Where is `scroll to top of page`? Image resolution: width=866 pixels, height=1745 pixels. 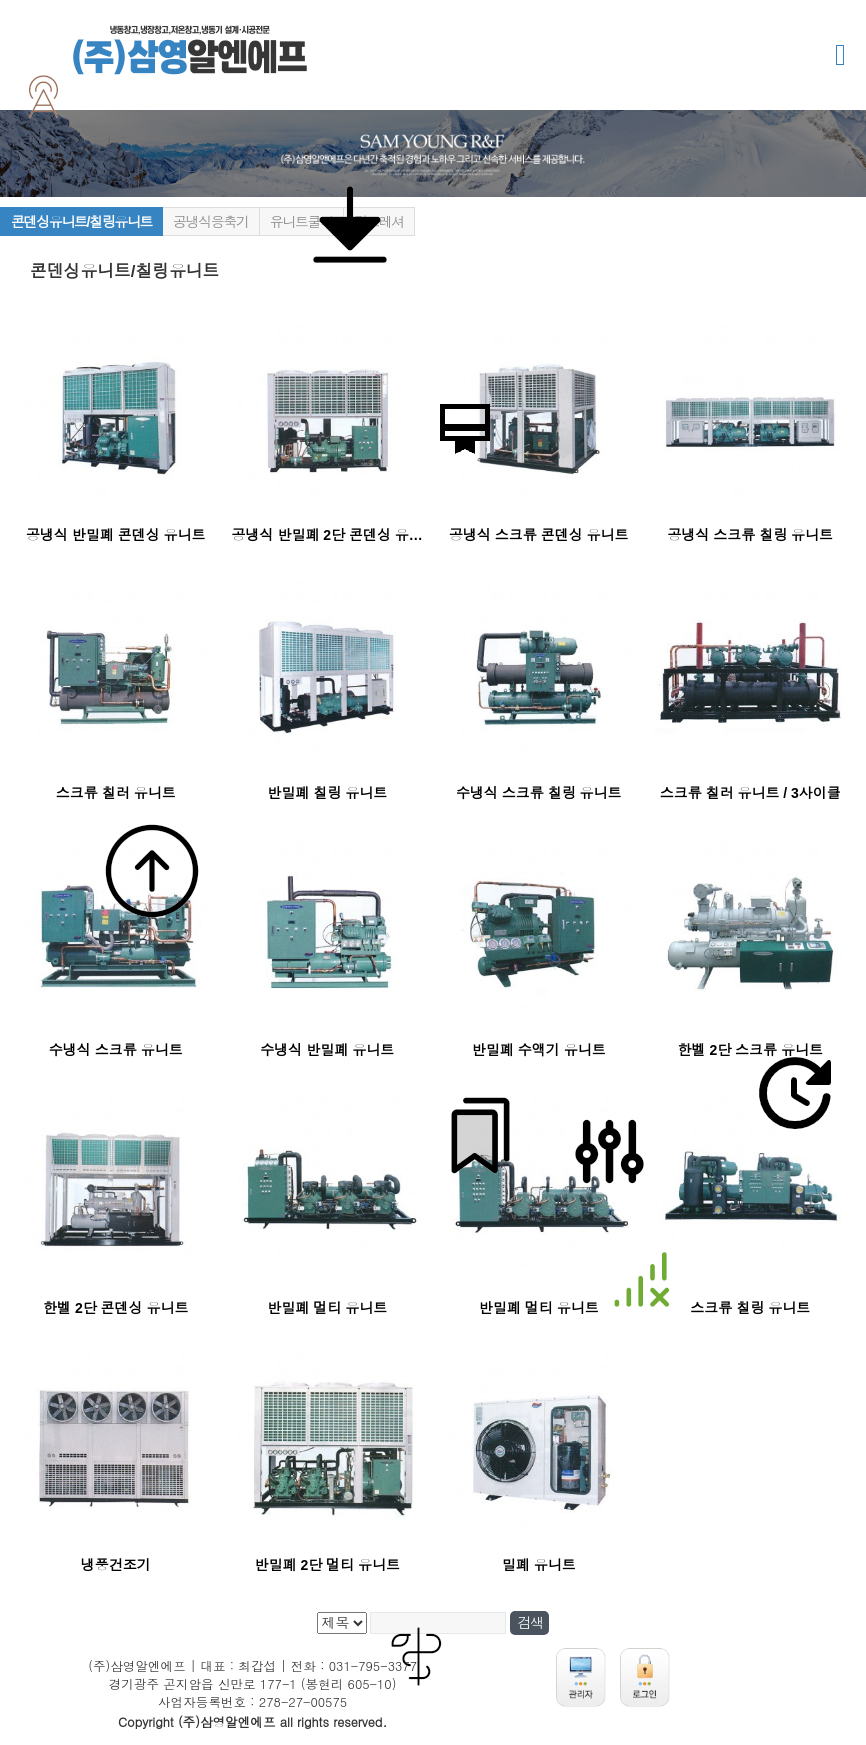 scroll to top of page is located at coordinates (152, 871).